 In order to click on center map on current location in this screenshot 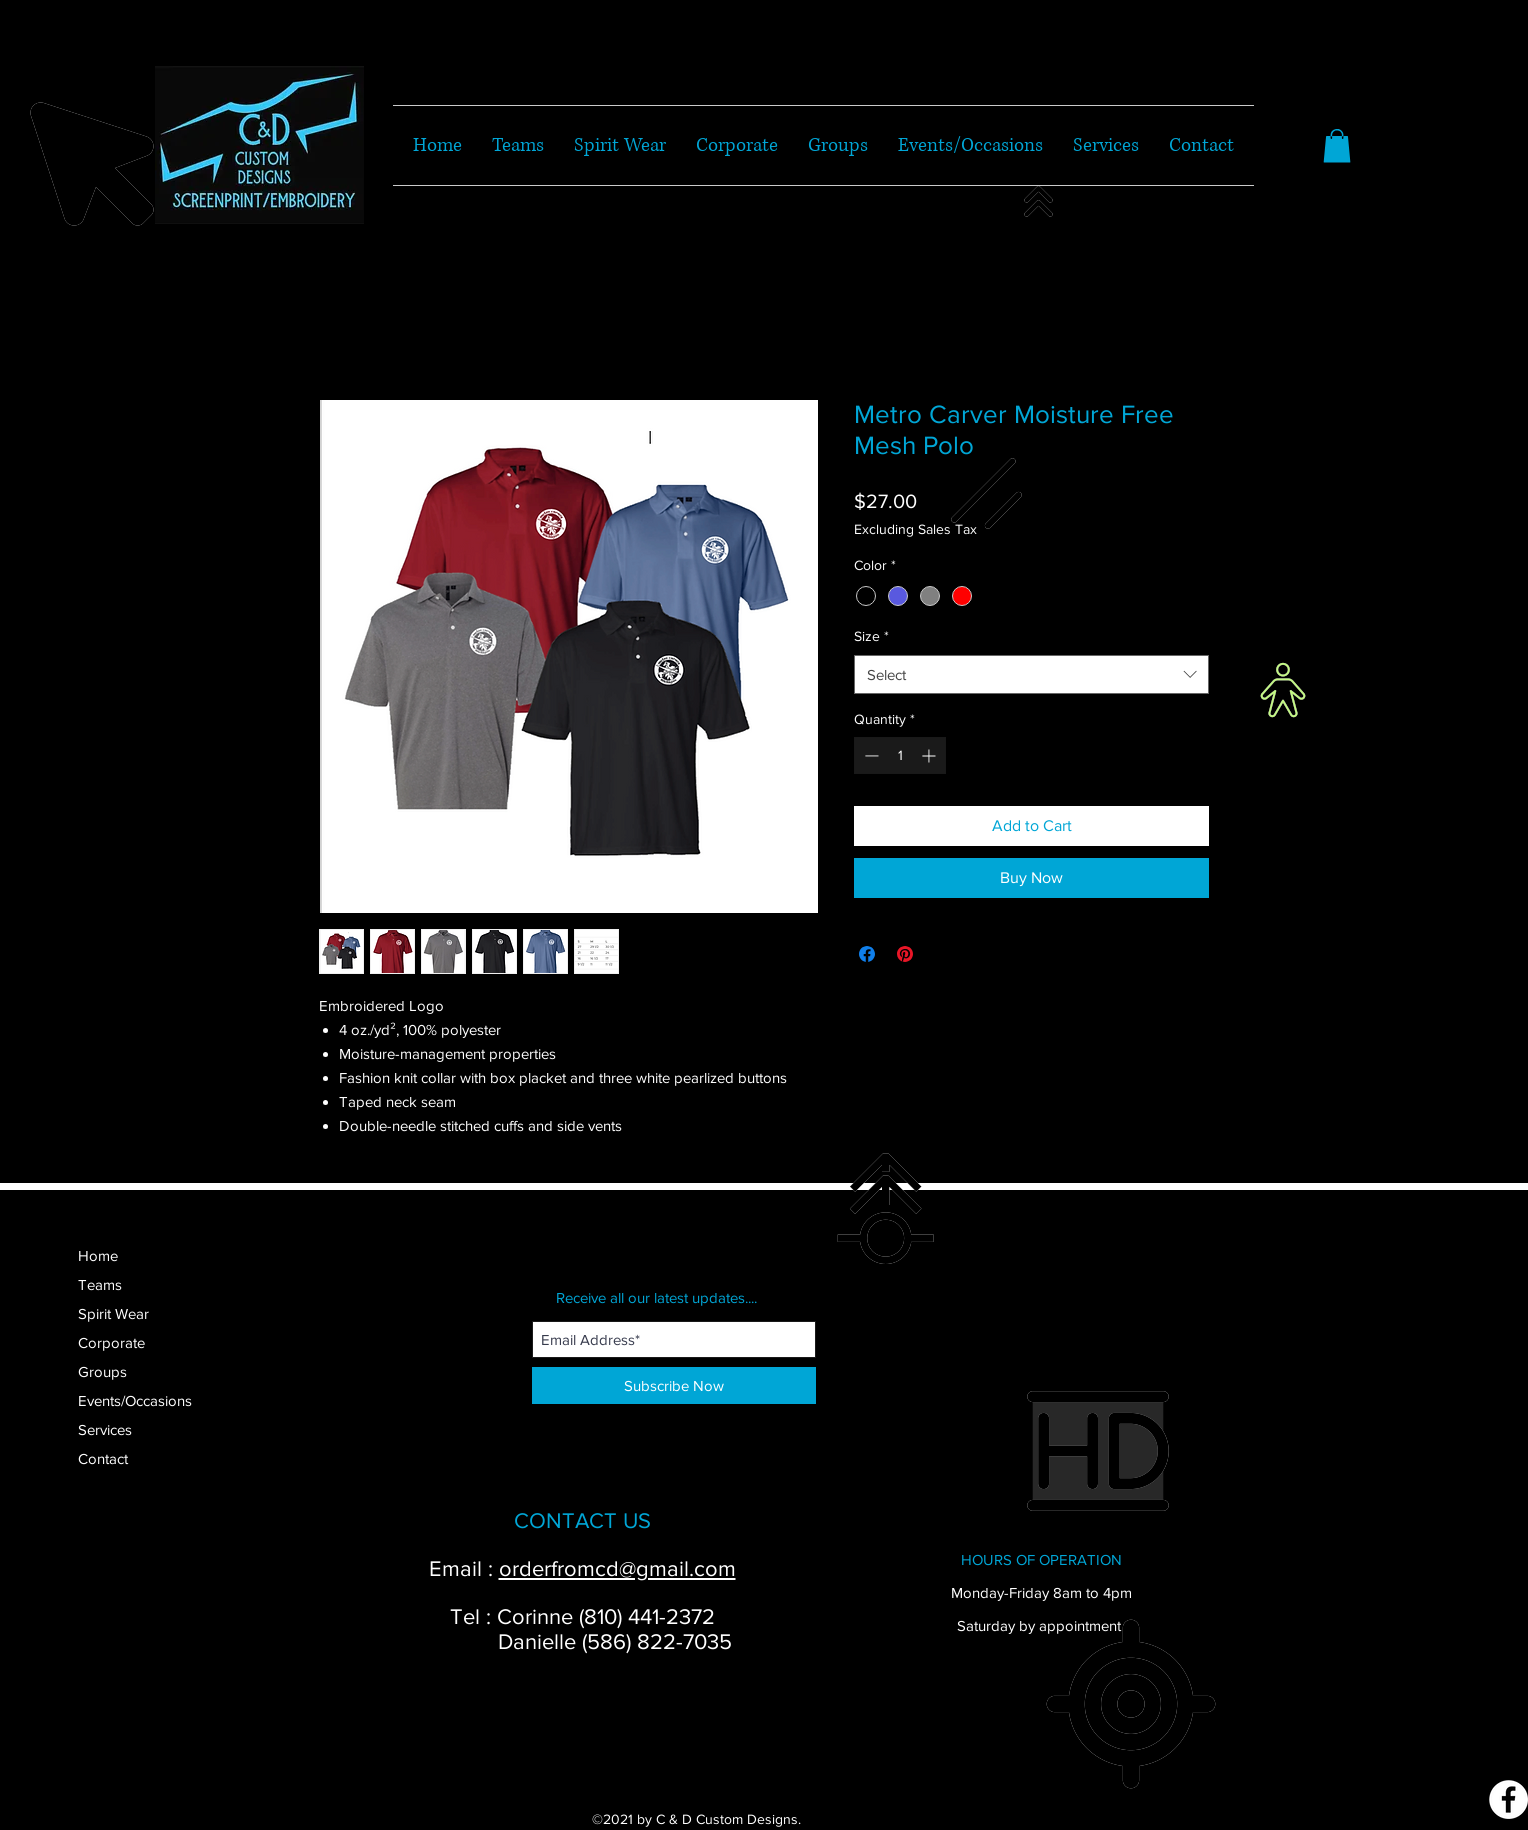, I will do `click(1131, 1704)`.